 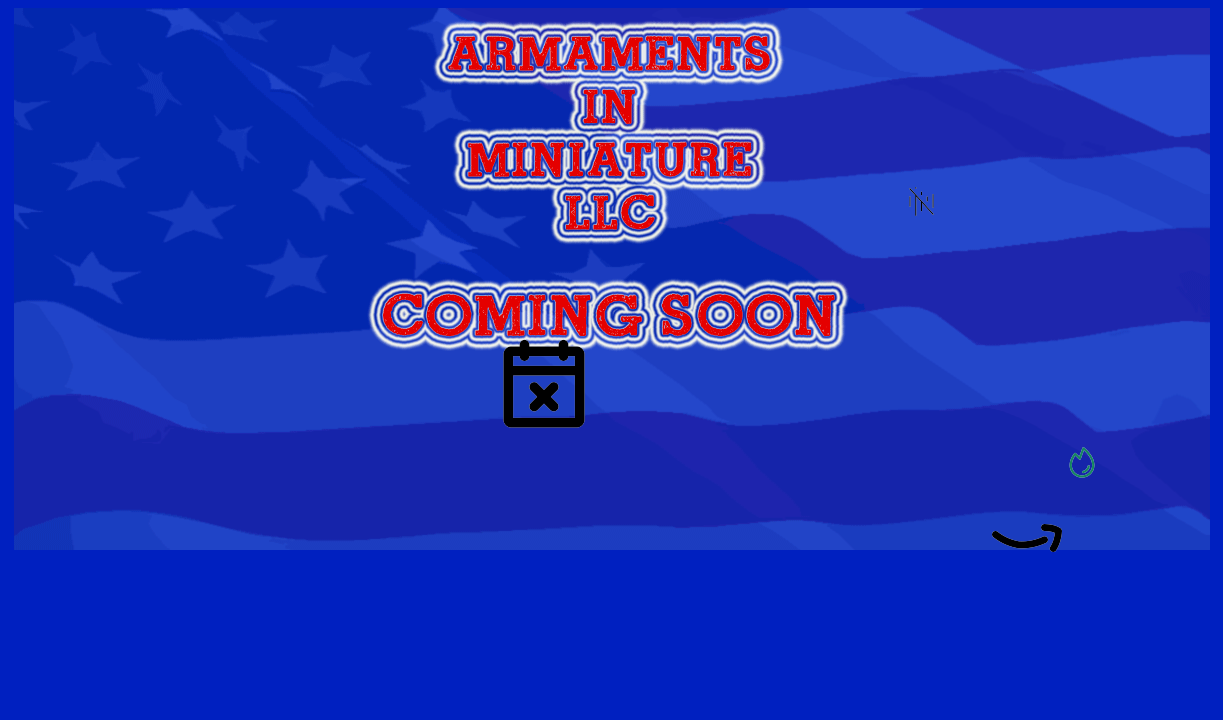 What do you see at coordinates (544, 387) in the screenshot?
I see `cancel or delete a scheduled event` at bounding box center [544, 387].